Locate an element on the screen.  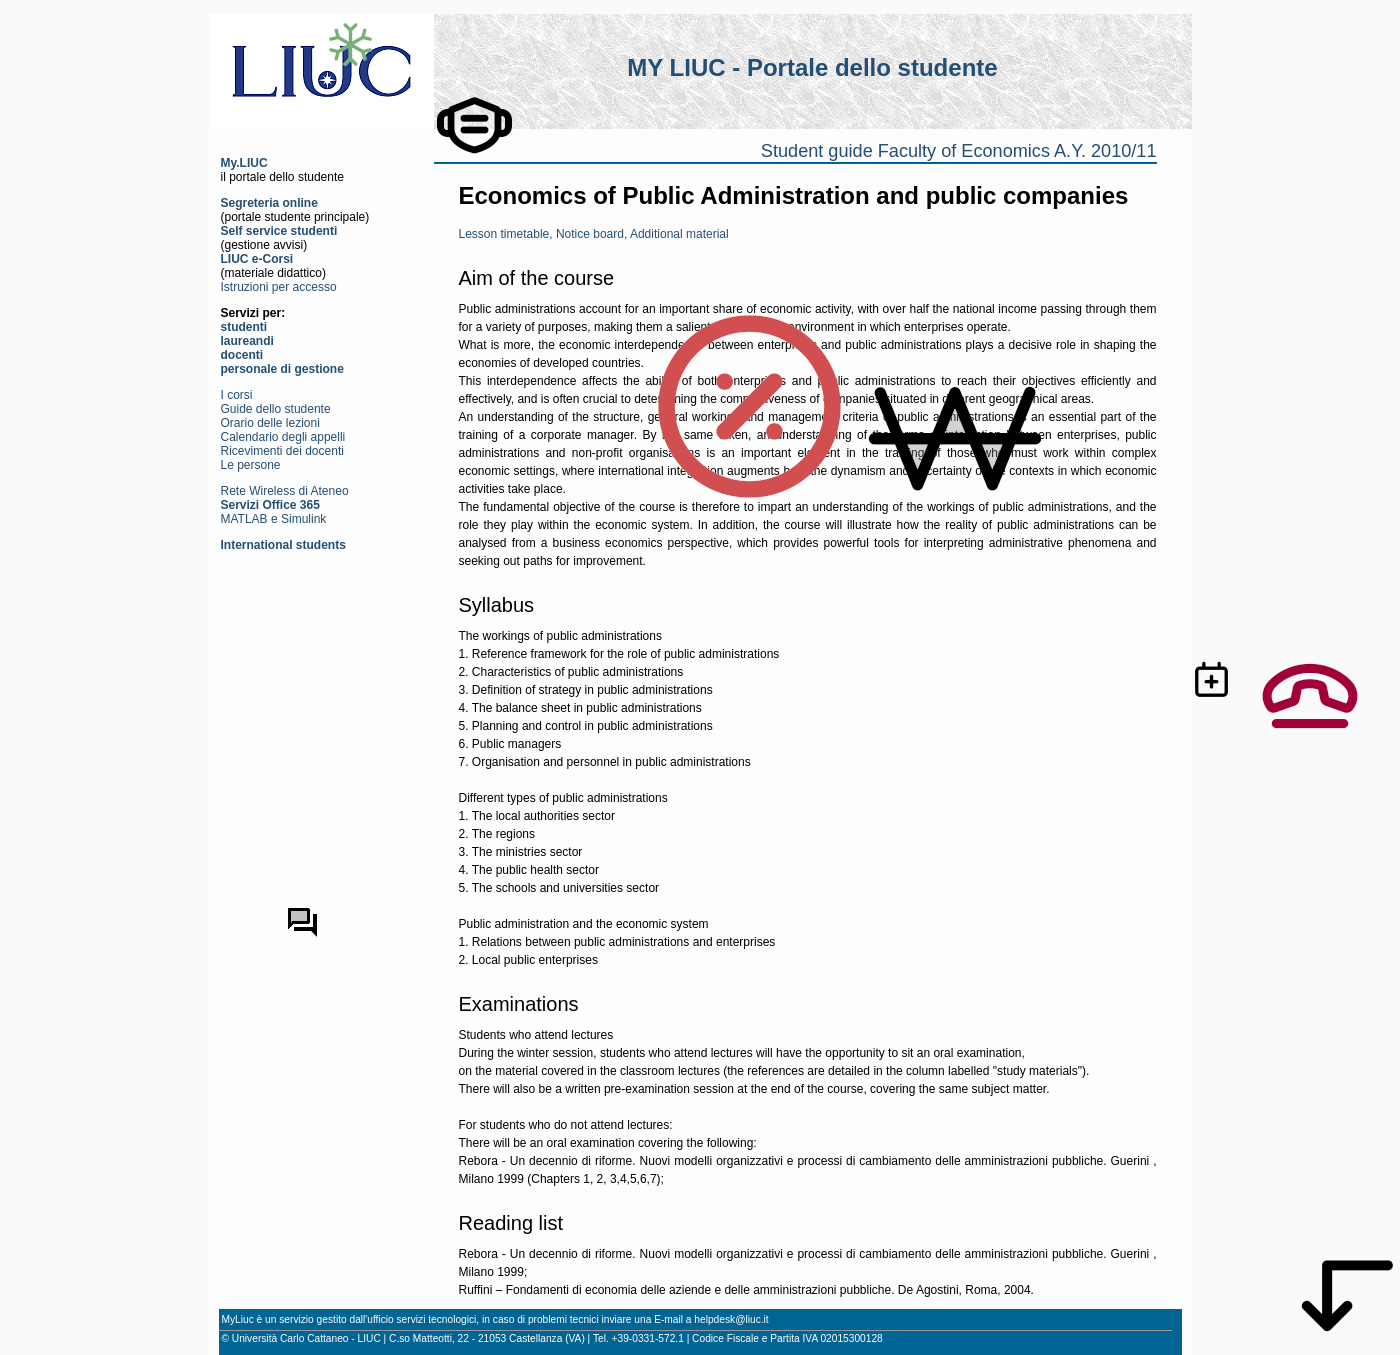
open forum or group discussion is located at coordinates (302, 922).